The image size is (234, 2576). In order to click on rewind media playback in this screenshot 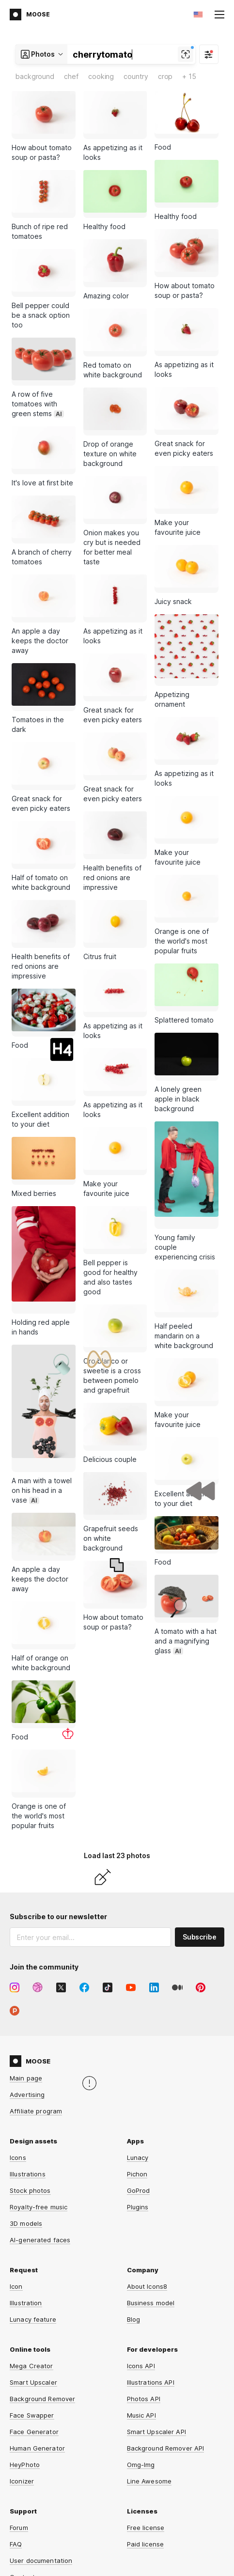, I will do `click(202, 1491)`.